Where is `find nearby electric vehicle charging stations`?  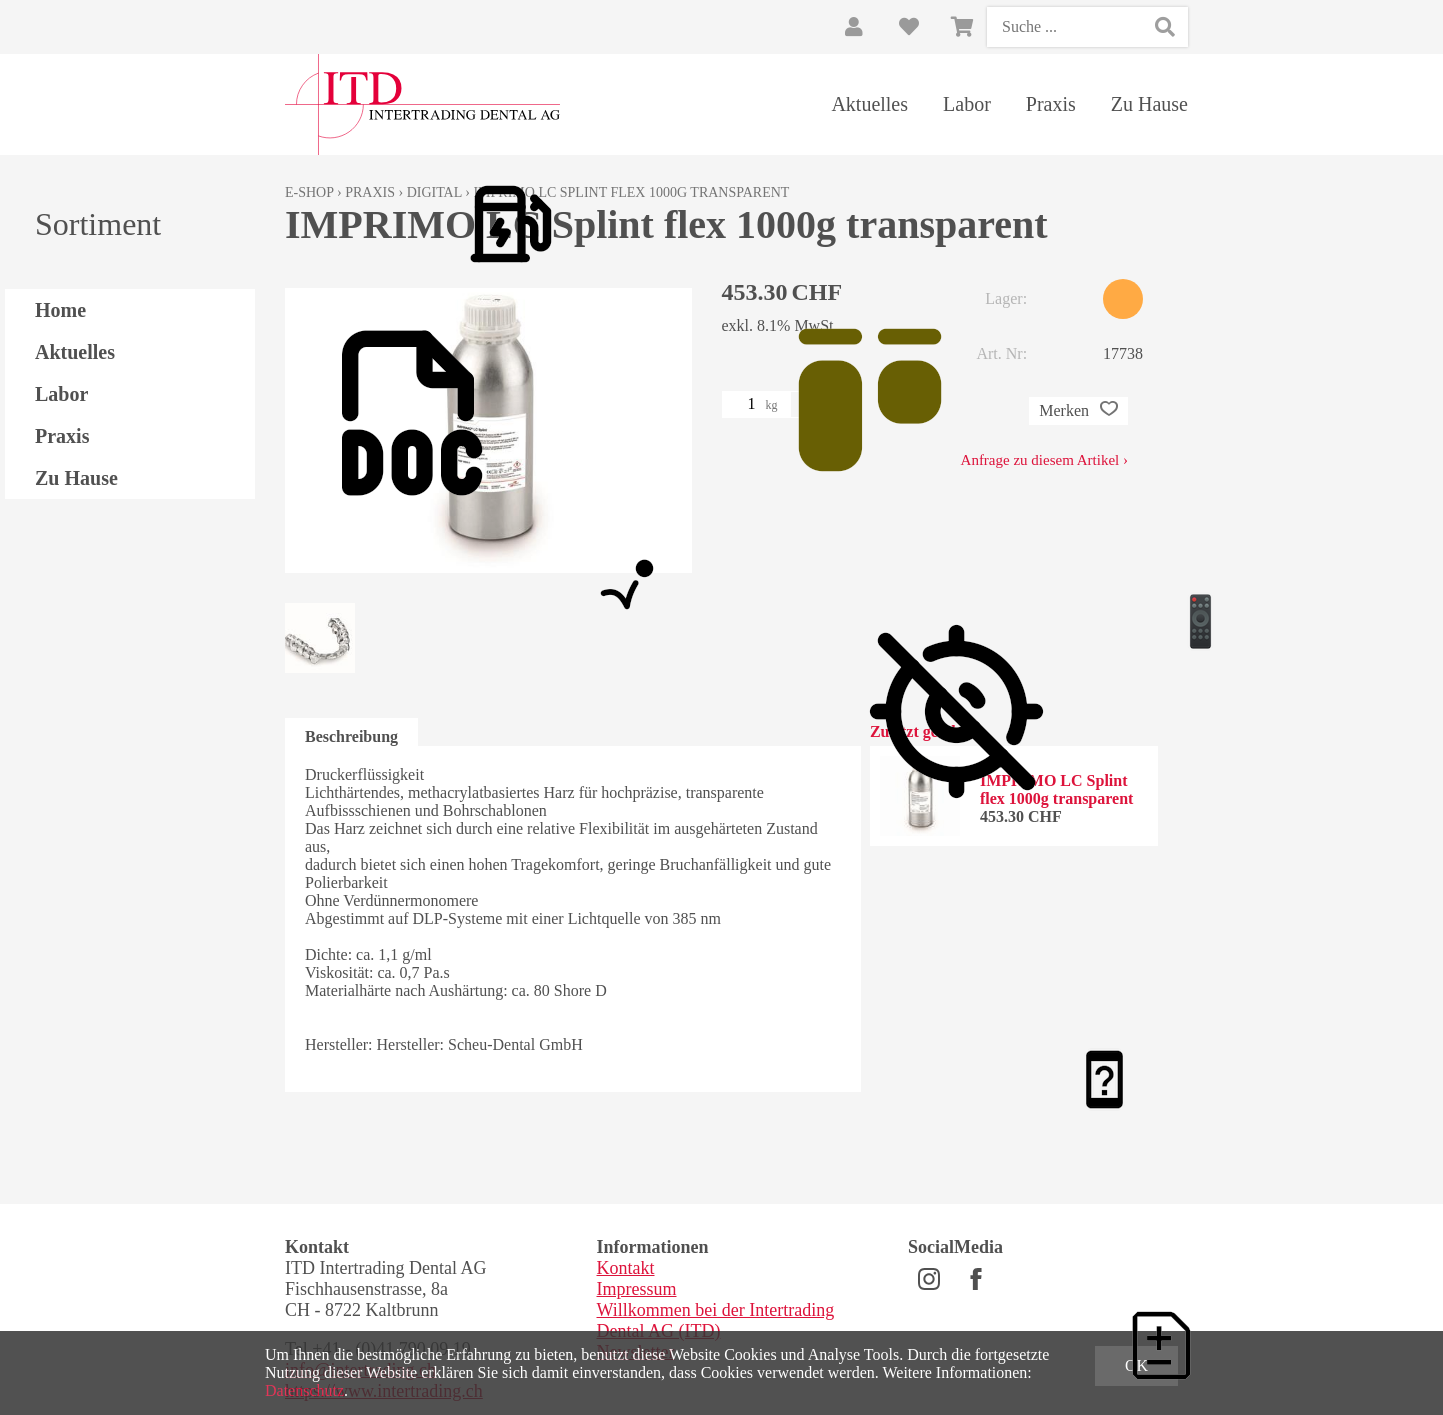 find nearby electric vehicle charging stations is located at coordinates (513, 224).